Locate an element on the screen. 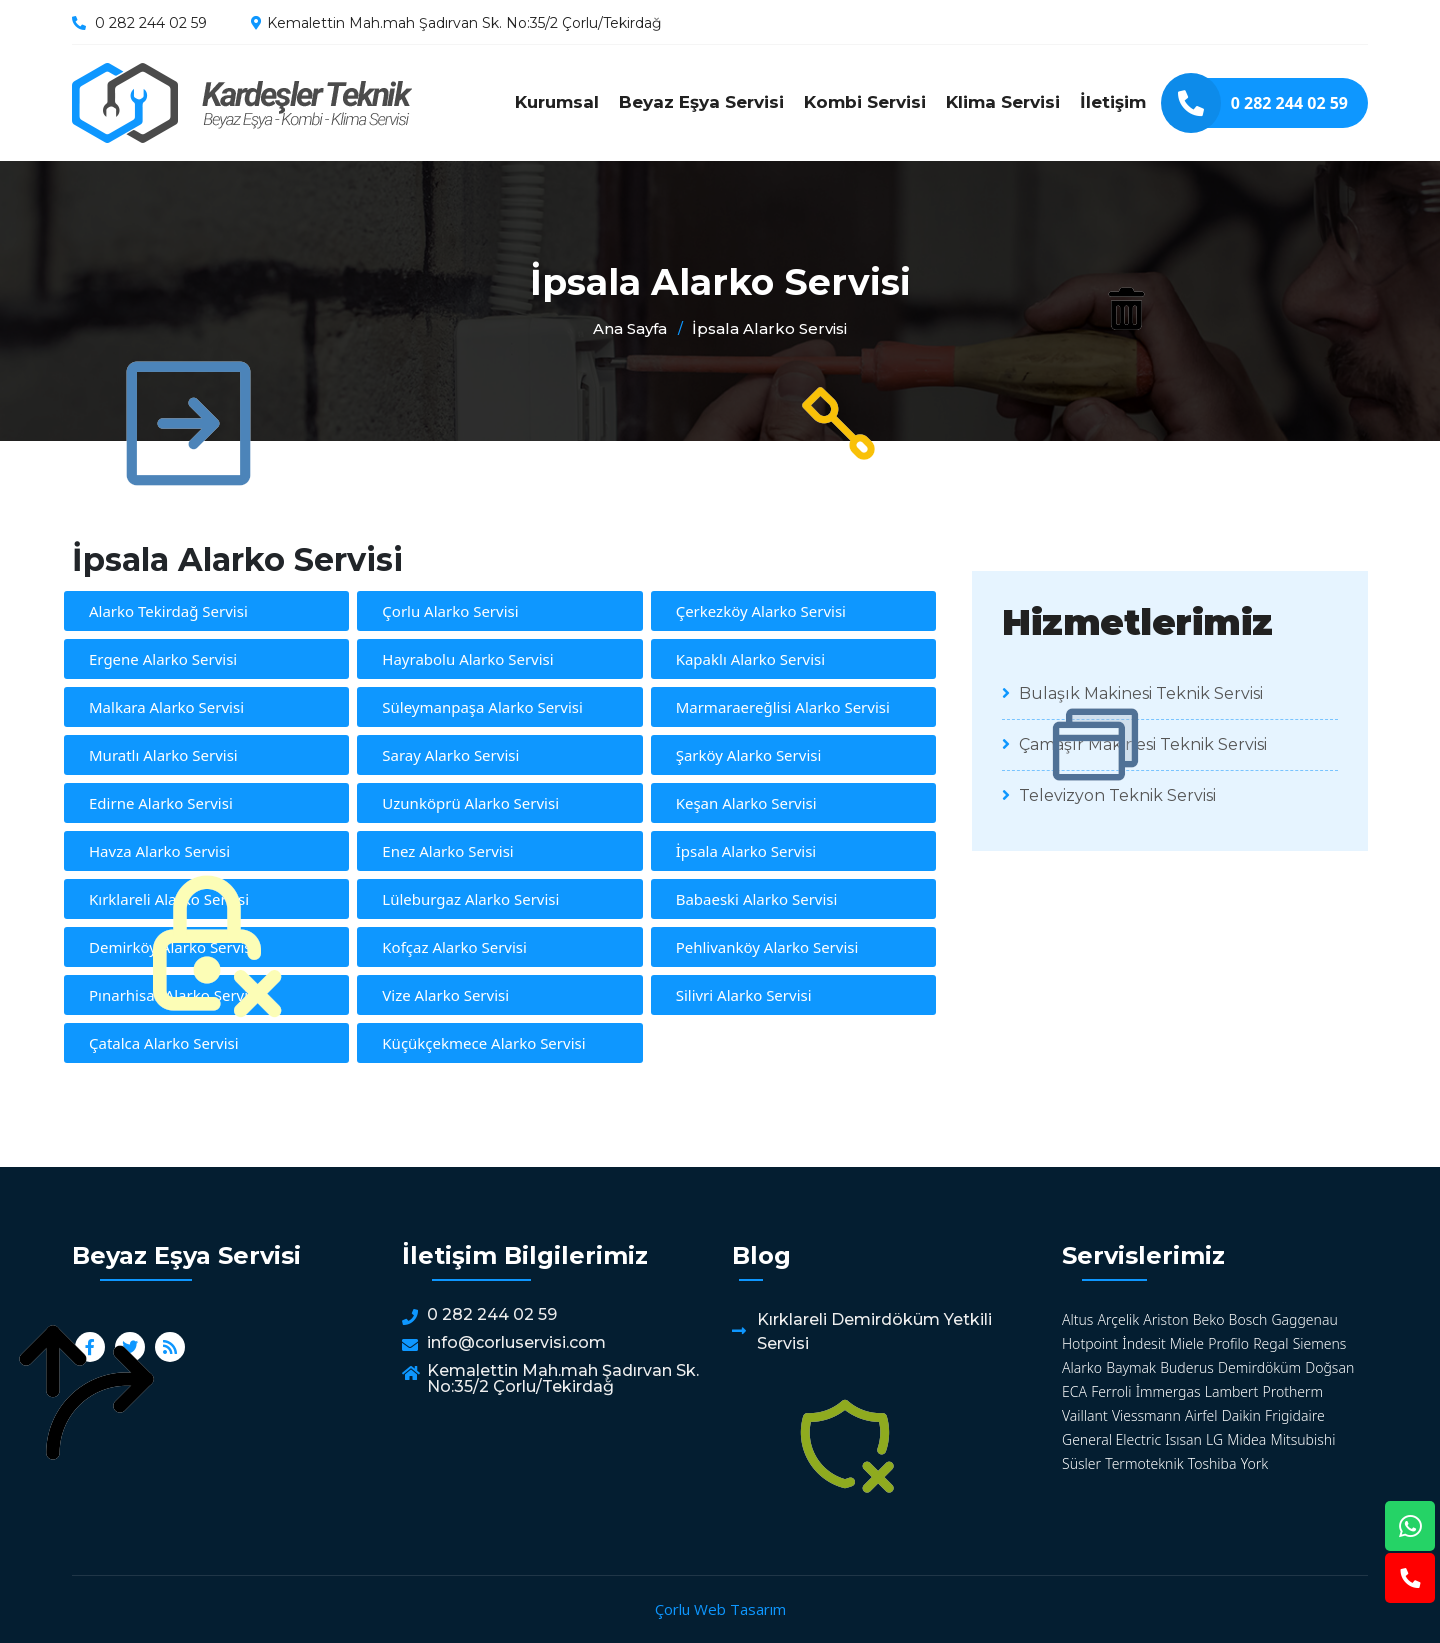  take the exit or turn right ahead is located at coordinates (86, 1392).